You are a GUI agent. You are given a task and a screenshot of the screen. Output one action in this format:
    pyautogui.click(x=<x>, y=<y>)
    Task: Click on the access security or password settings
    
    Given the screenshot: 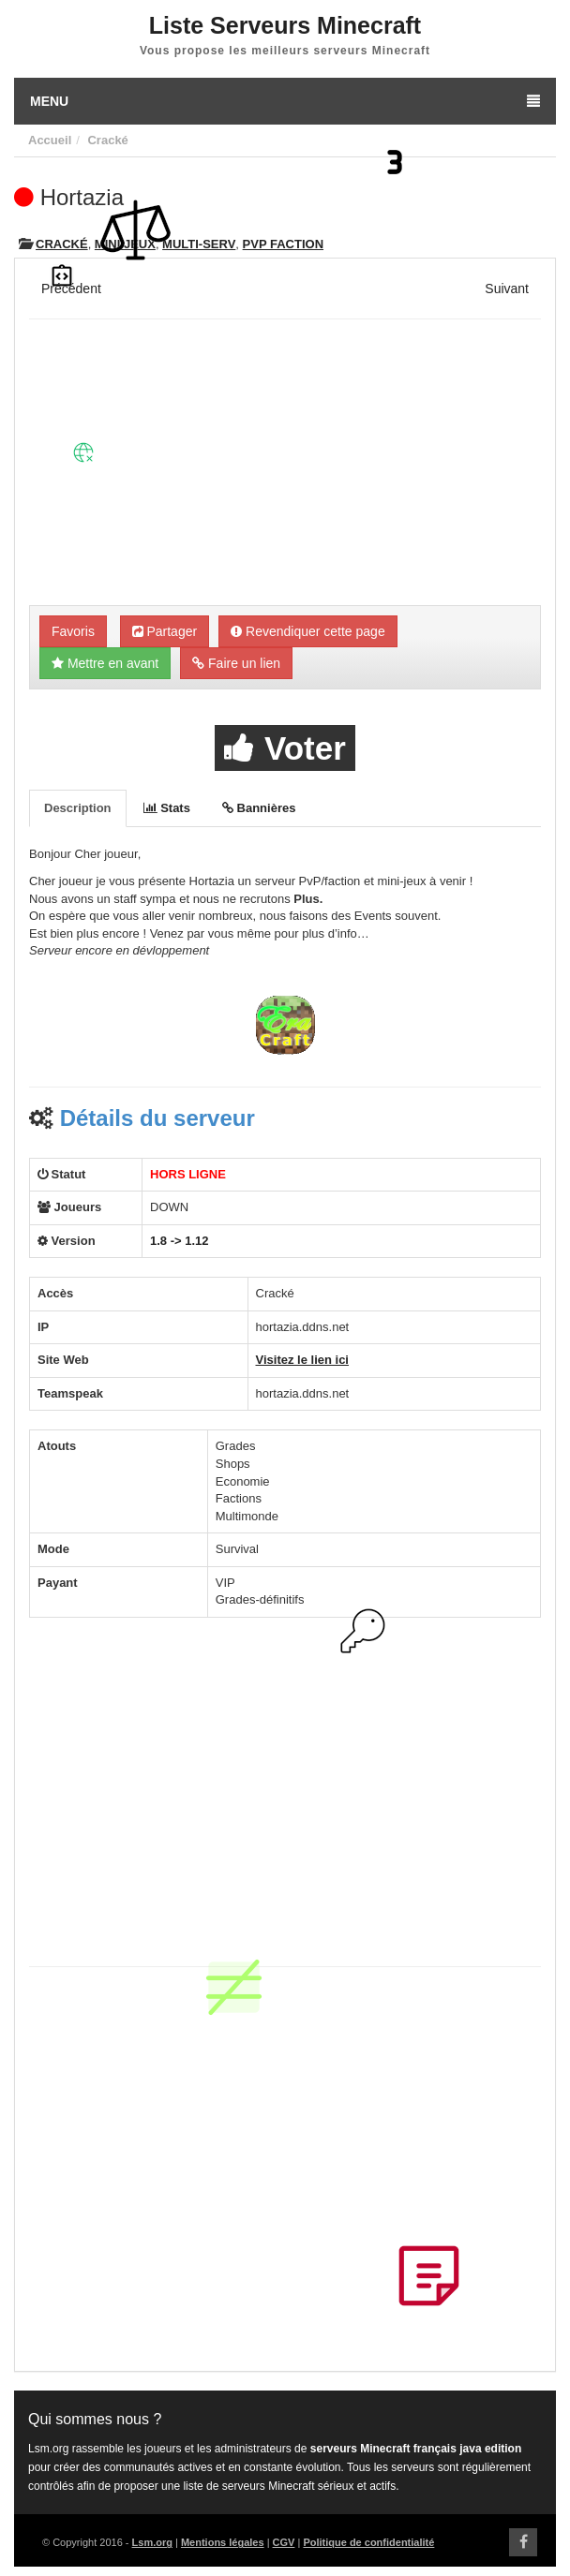 What is the action you would take?
    pyautogui.click(x=362, y=1632)
    